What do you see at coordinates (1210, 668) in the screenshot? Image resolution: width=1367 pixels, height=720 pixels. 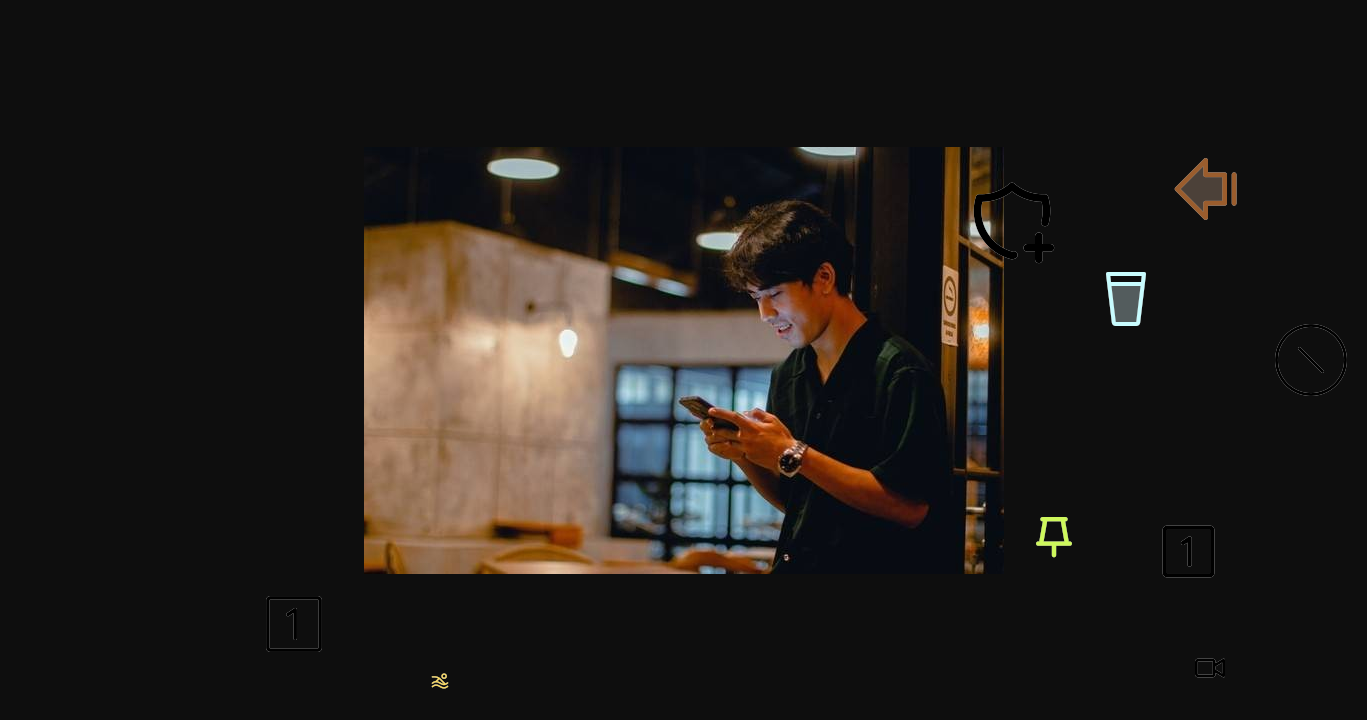 I see `start a video call` at bounding box center [1210, 668].